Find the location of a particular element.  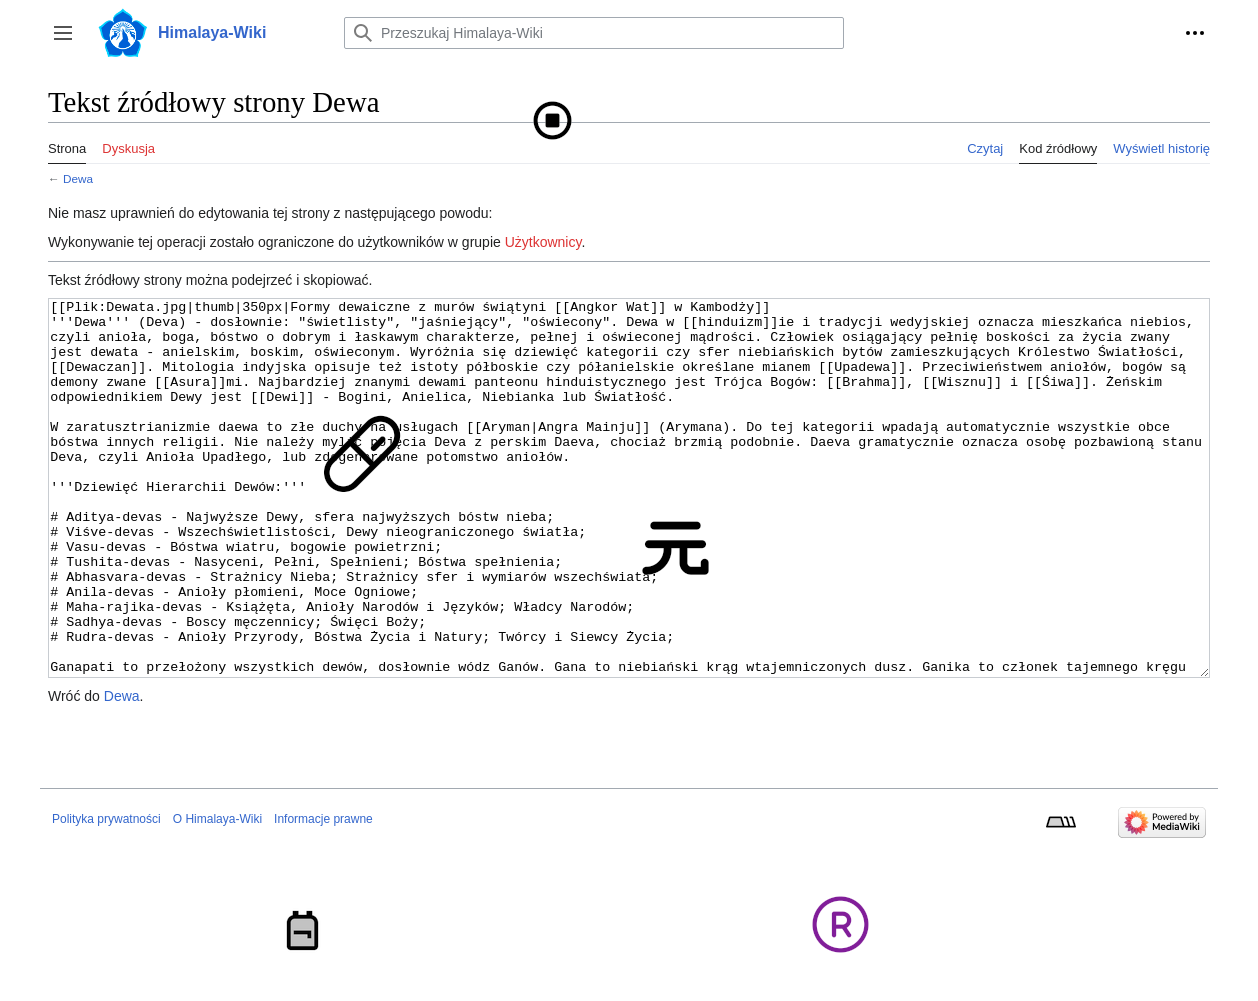

indicates registered trademark status is located at coordinates (840, 924).